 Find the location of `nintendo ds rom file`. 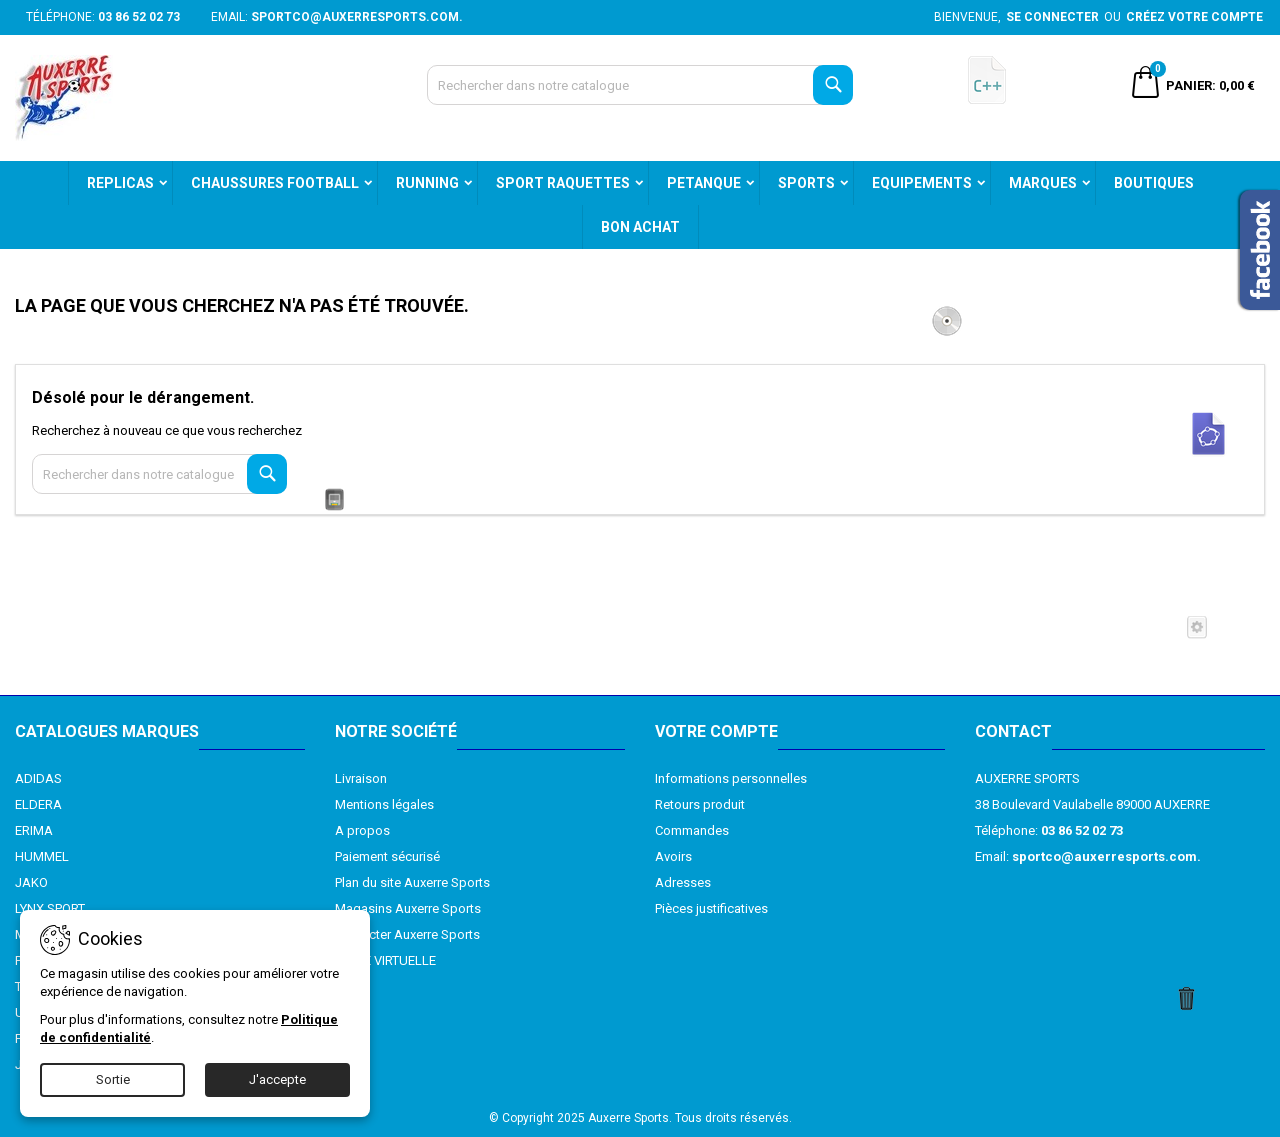

nintendo ds rom file is located at coordinates (334, 499).